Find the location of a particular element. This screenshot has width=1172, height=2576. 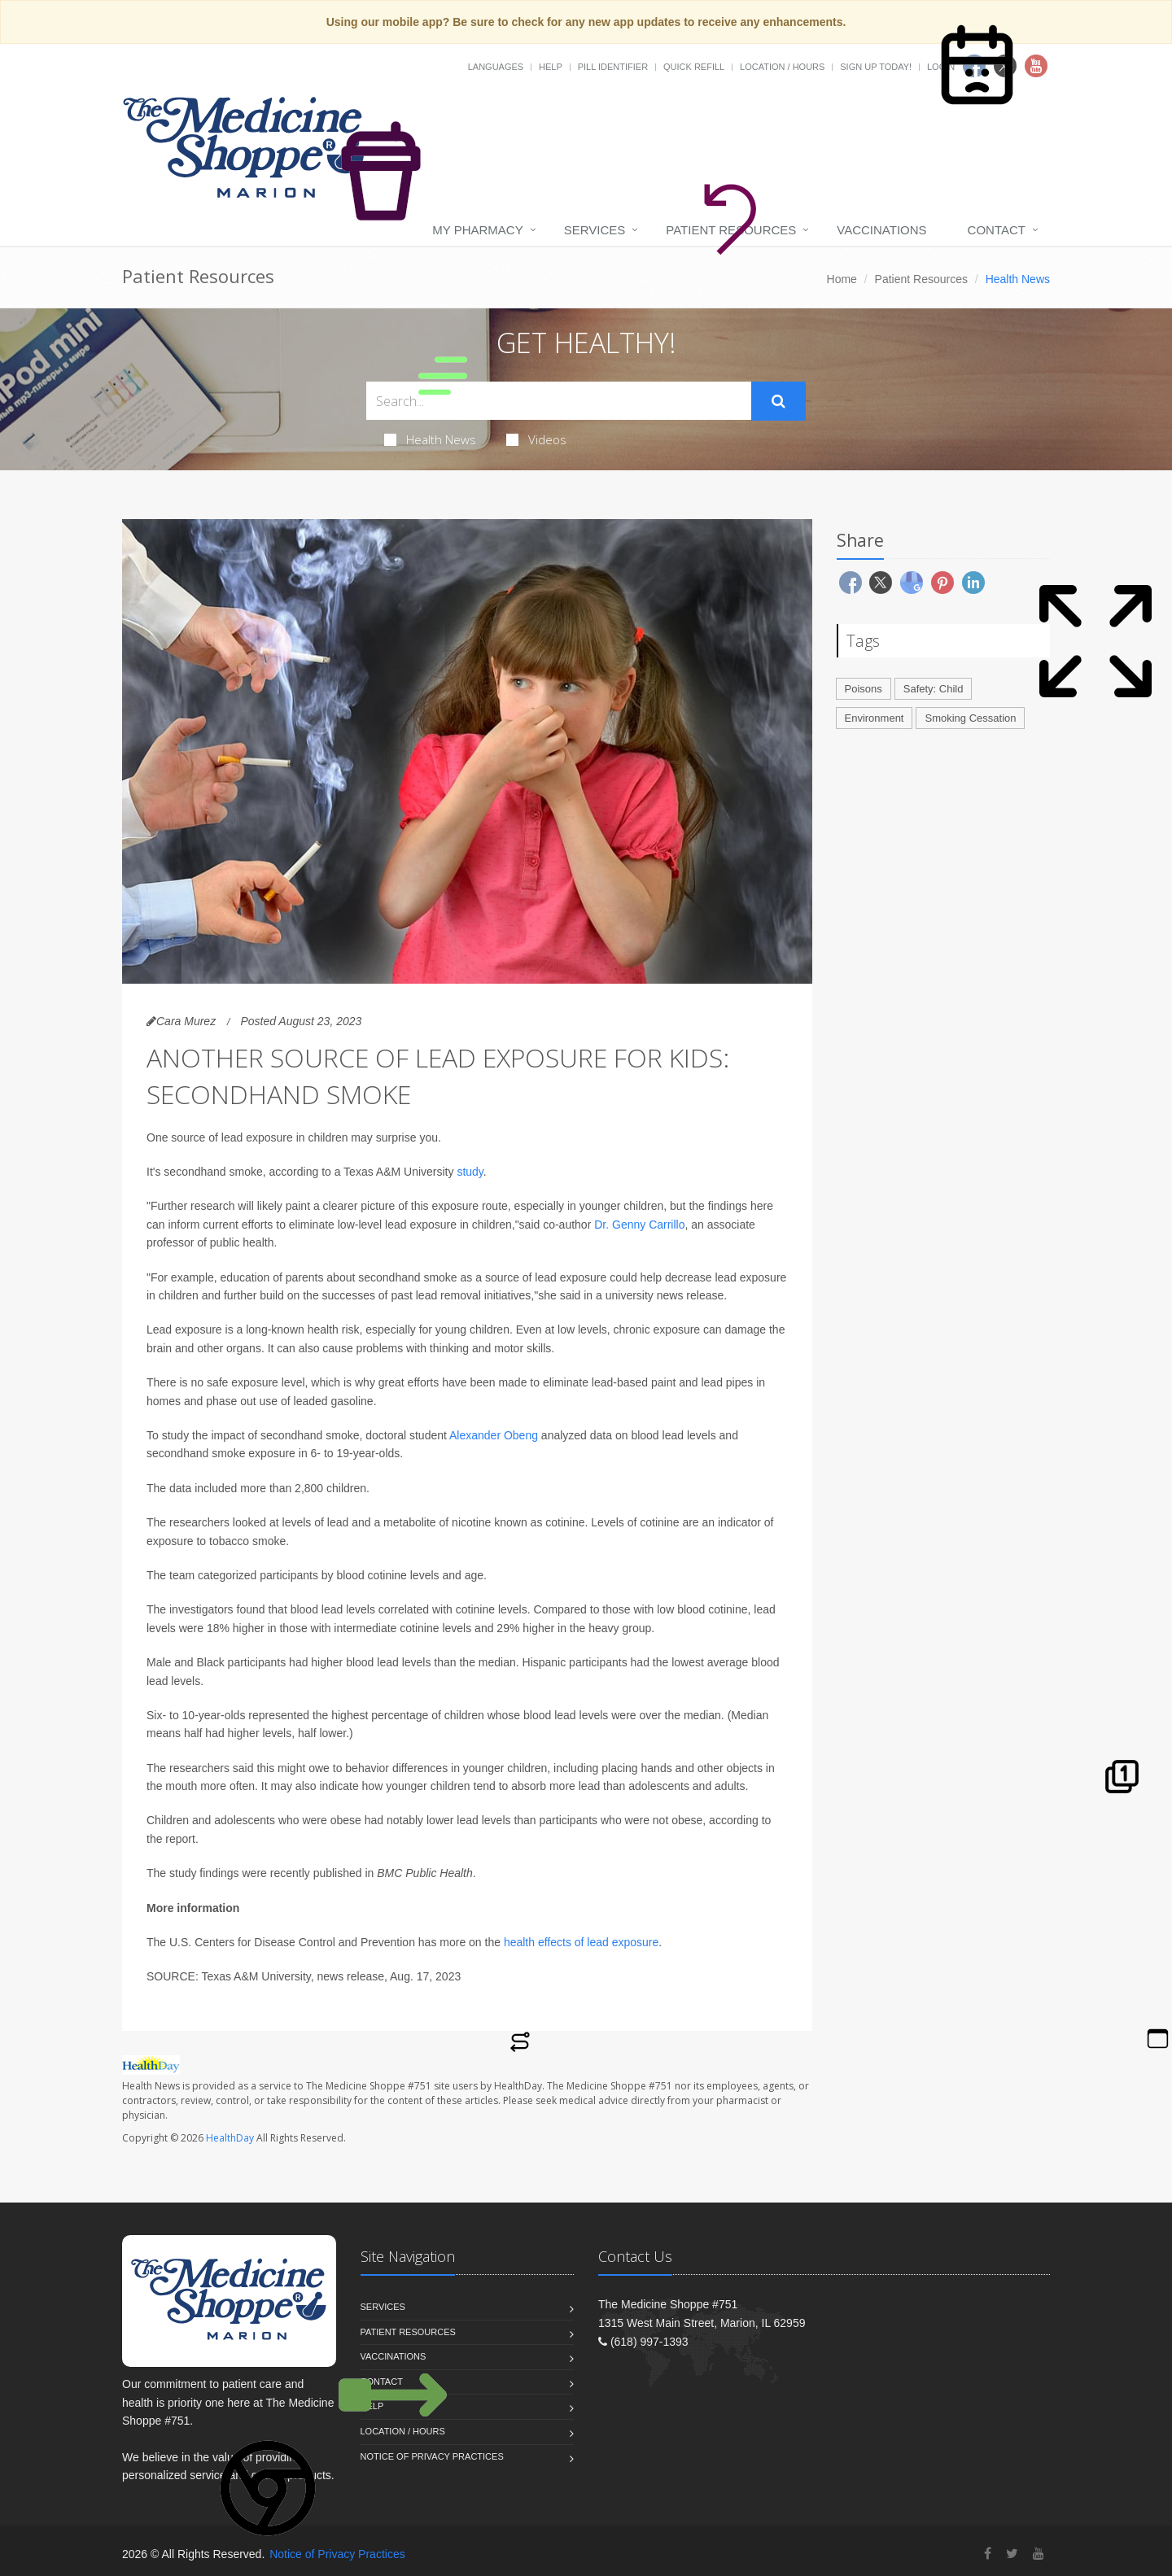

order a coffee or beverage is located at coordinates (381, 171).